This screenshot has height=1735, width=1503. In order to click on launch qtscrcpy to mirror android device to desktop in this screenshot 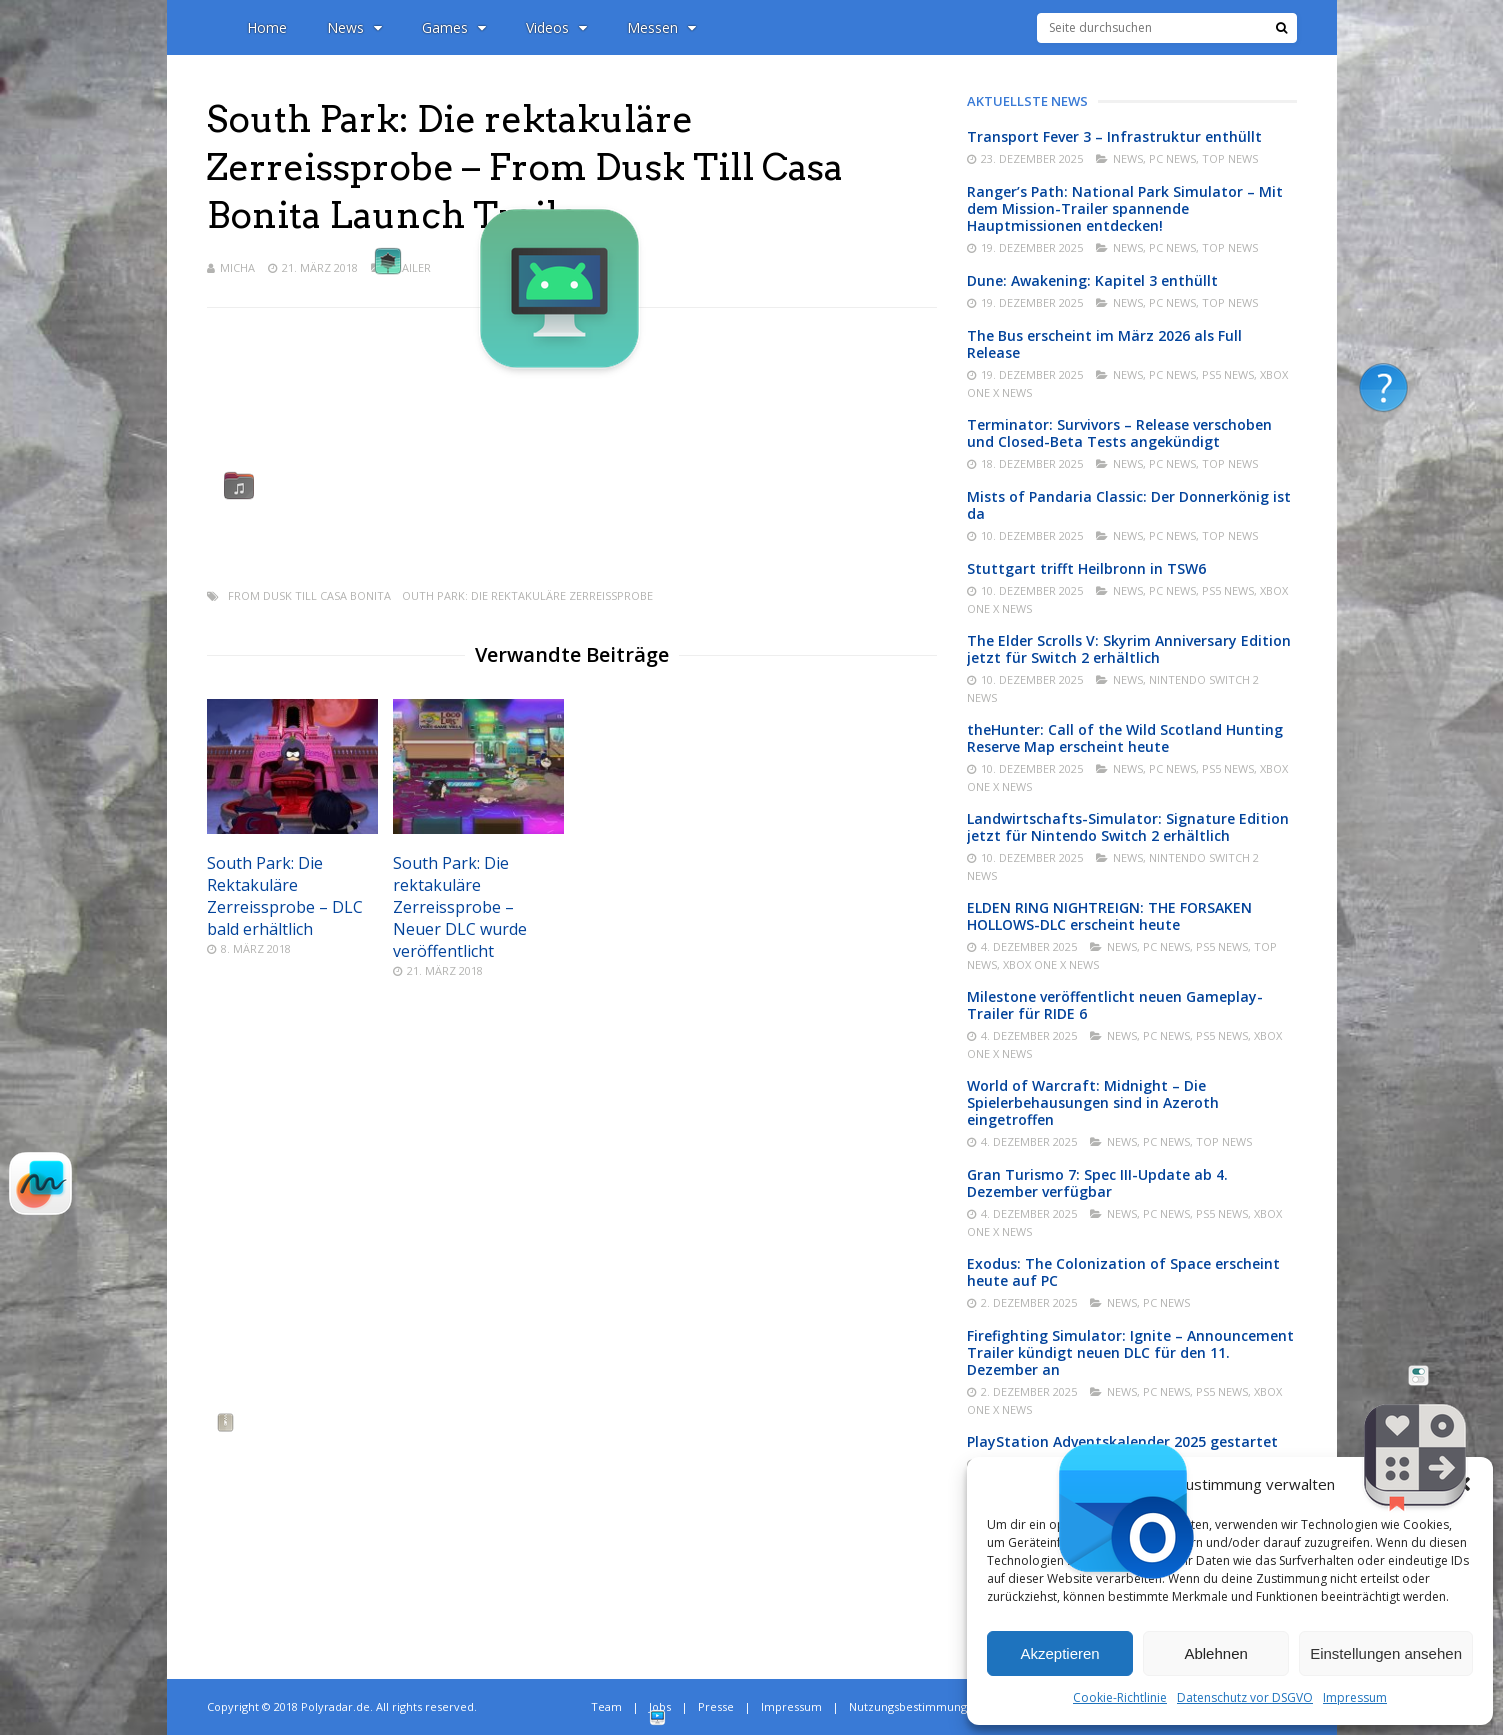, I will do `click(559, 288)`.